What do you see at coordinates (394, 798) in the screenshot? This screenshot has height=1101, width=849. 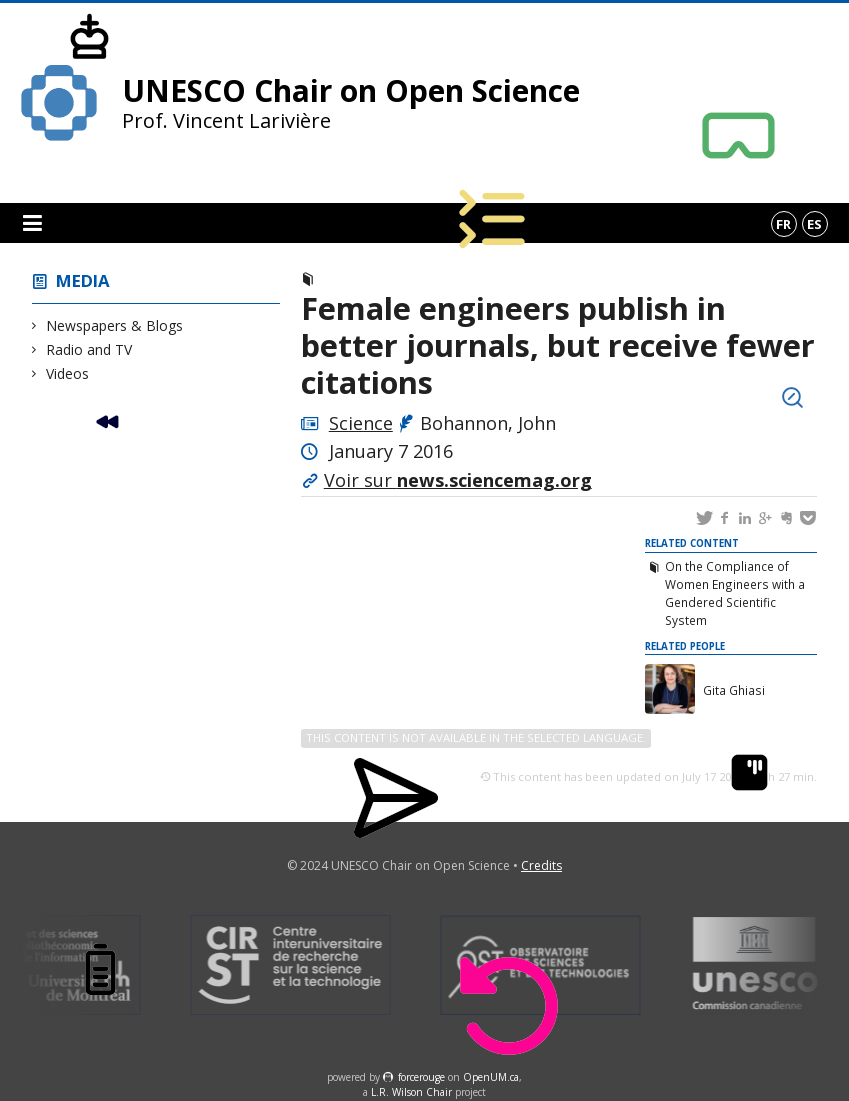 I see `send a message` at bounding box center [394, 798].